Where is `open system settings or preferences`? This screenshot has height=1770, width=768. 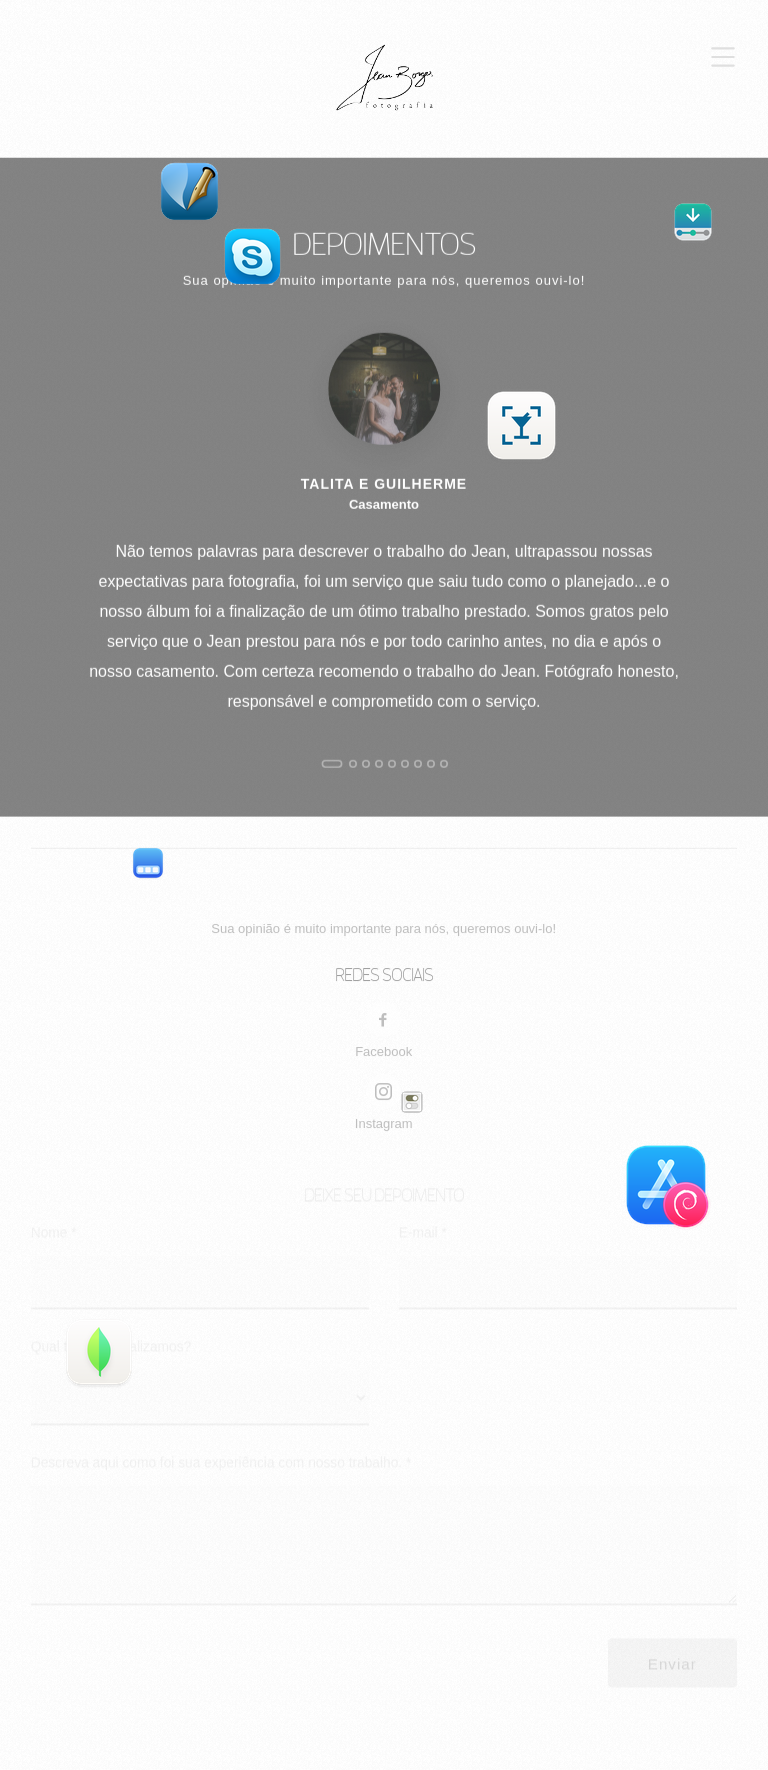
open system settings or preferences is located at coordinates (412, 1102).